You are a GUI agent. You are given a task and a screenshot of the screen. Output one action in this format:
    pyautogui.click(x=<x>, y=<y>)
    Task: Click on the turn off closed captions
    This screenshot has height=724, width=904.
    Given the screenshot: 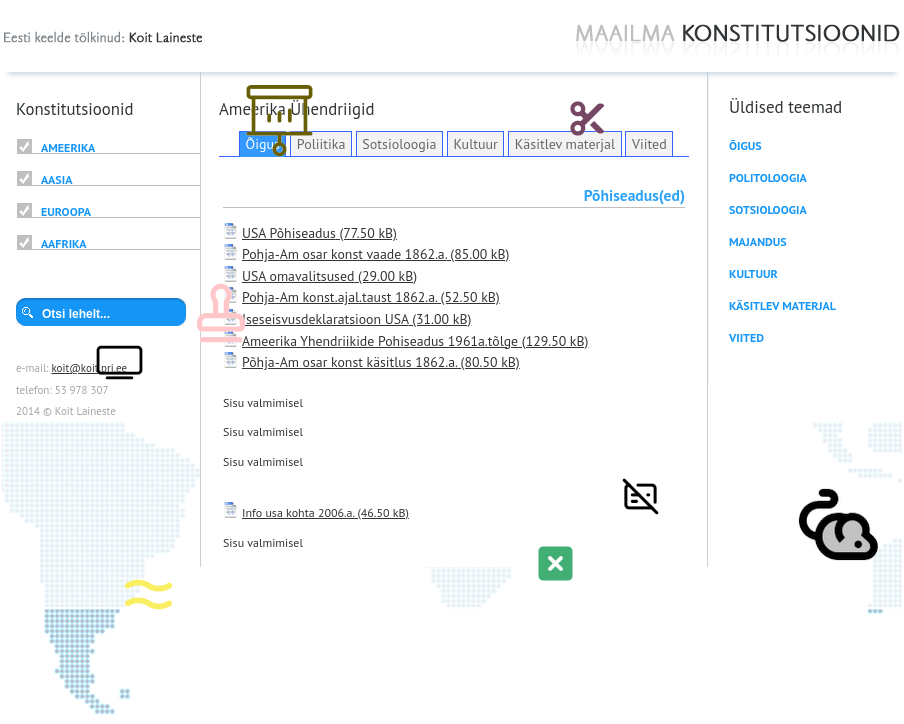 What is the action you would take?
    pyautogui.click(x=640, y=496)
    